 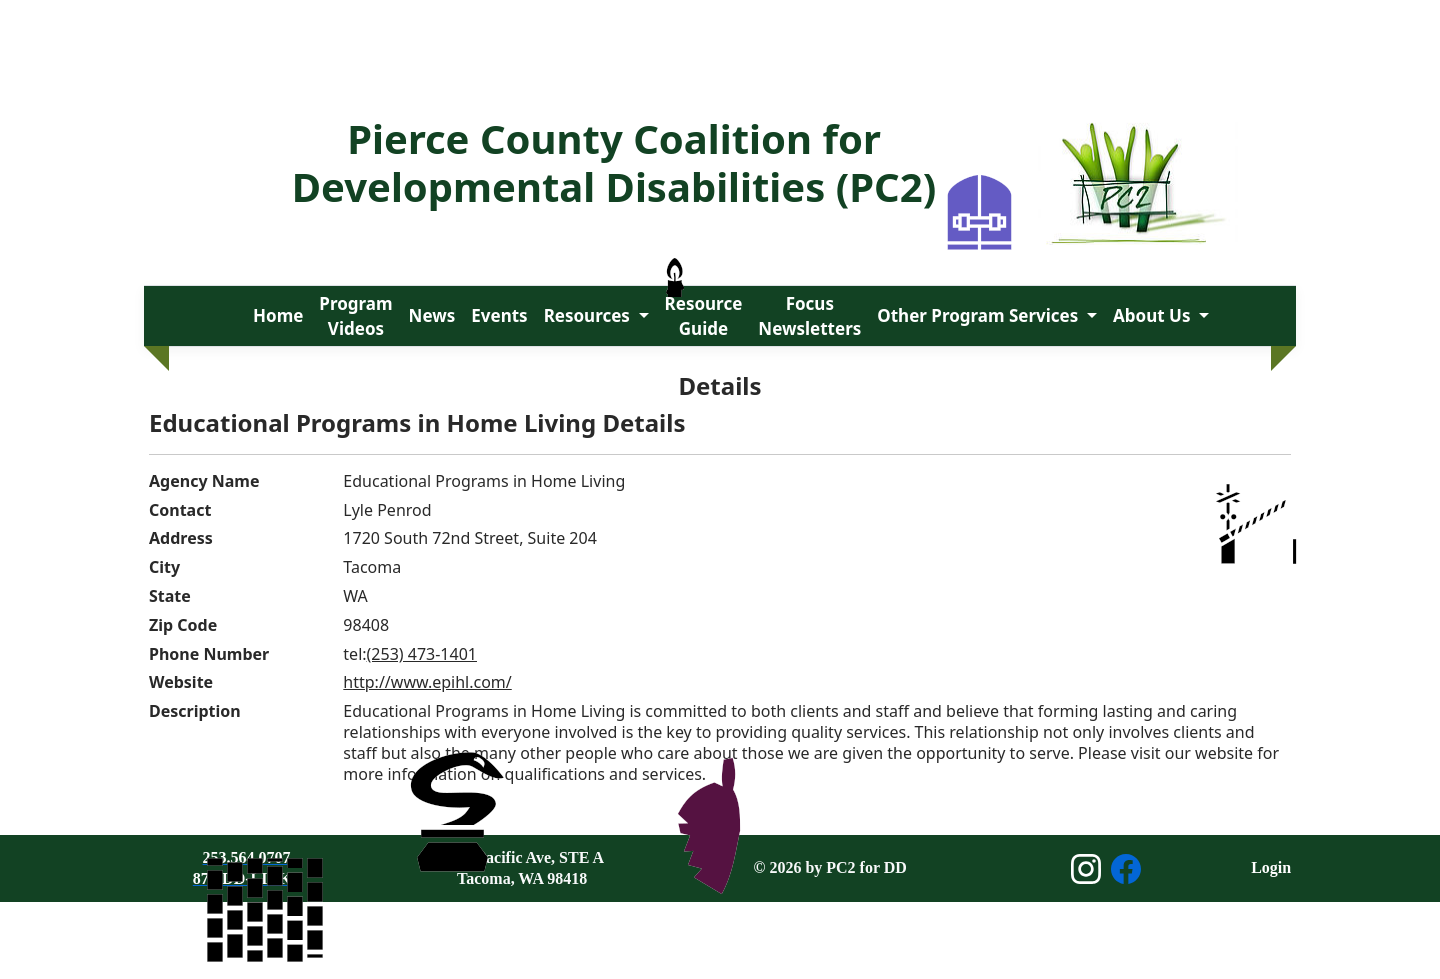 I want to click on a locked or inaccessible area in a game, so click(x=979, y=209).